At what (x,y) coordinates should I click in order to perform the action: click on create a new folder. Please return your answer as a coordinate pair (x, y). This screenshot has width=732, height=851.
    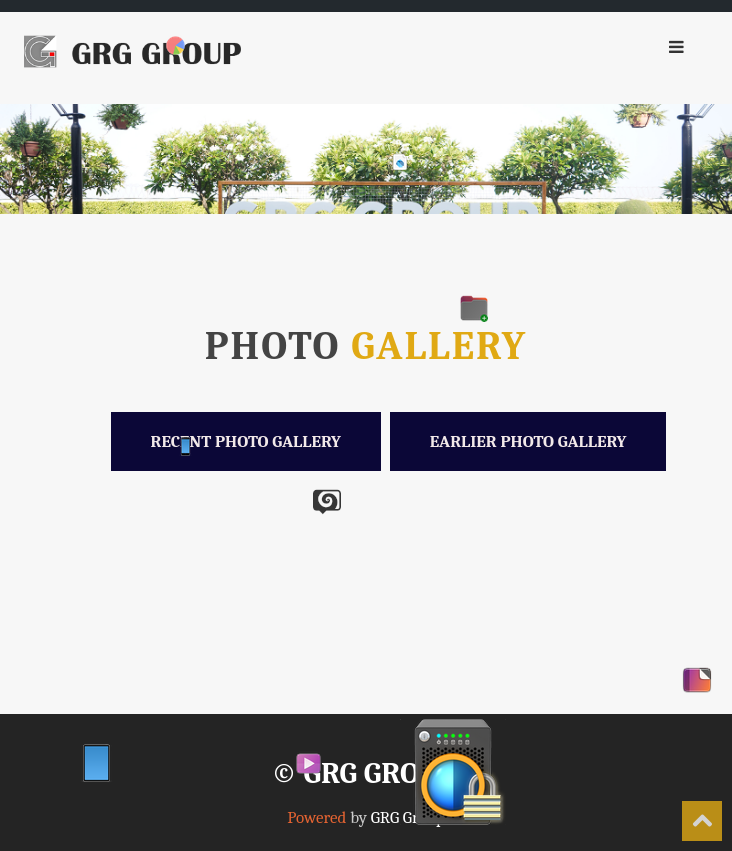
    Looking at the image, I should click on (474, 308).